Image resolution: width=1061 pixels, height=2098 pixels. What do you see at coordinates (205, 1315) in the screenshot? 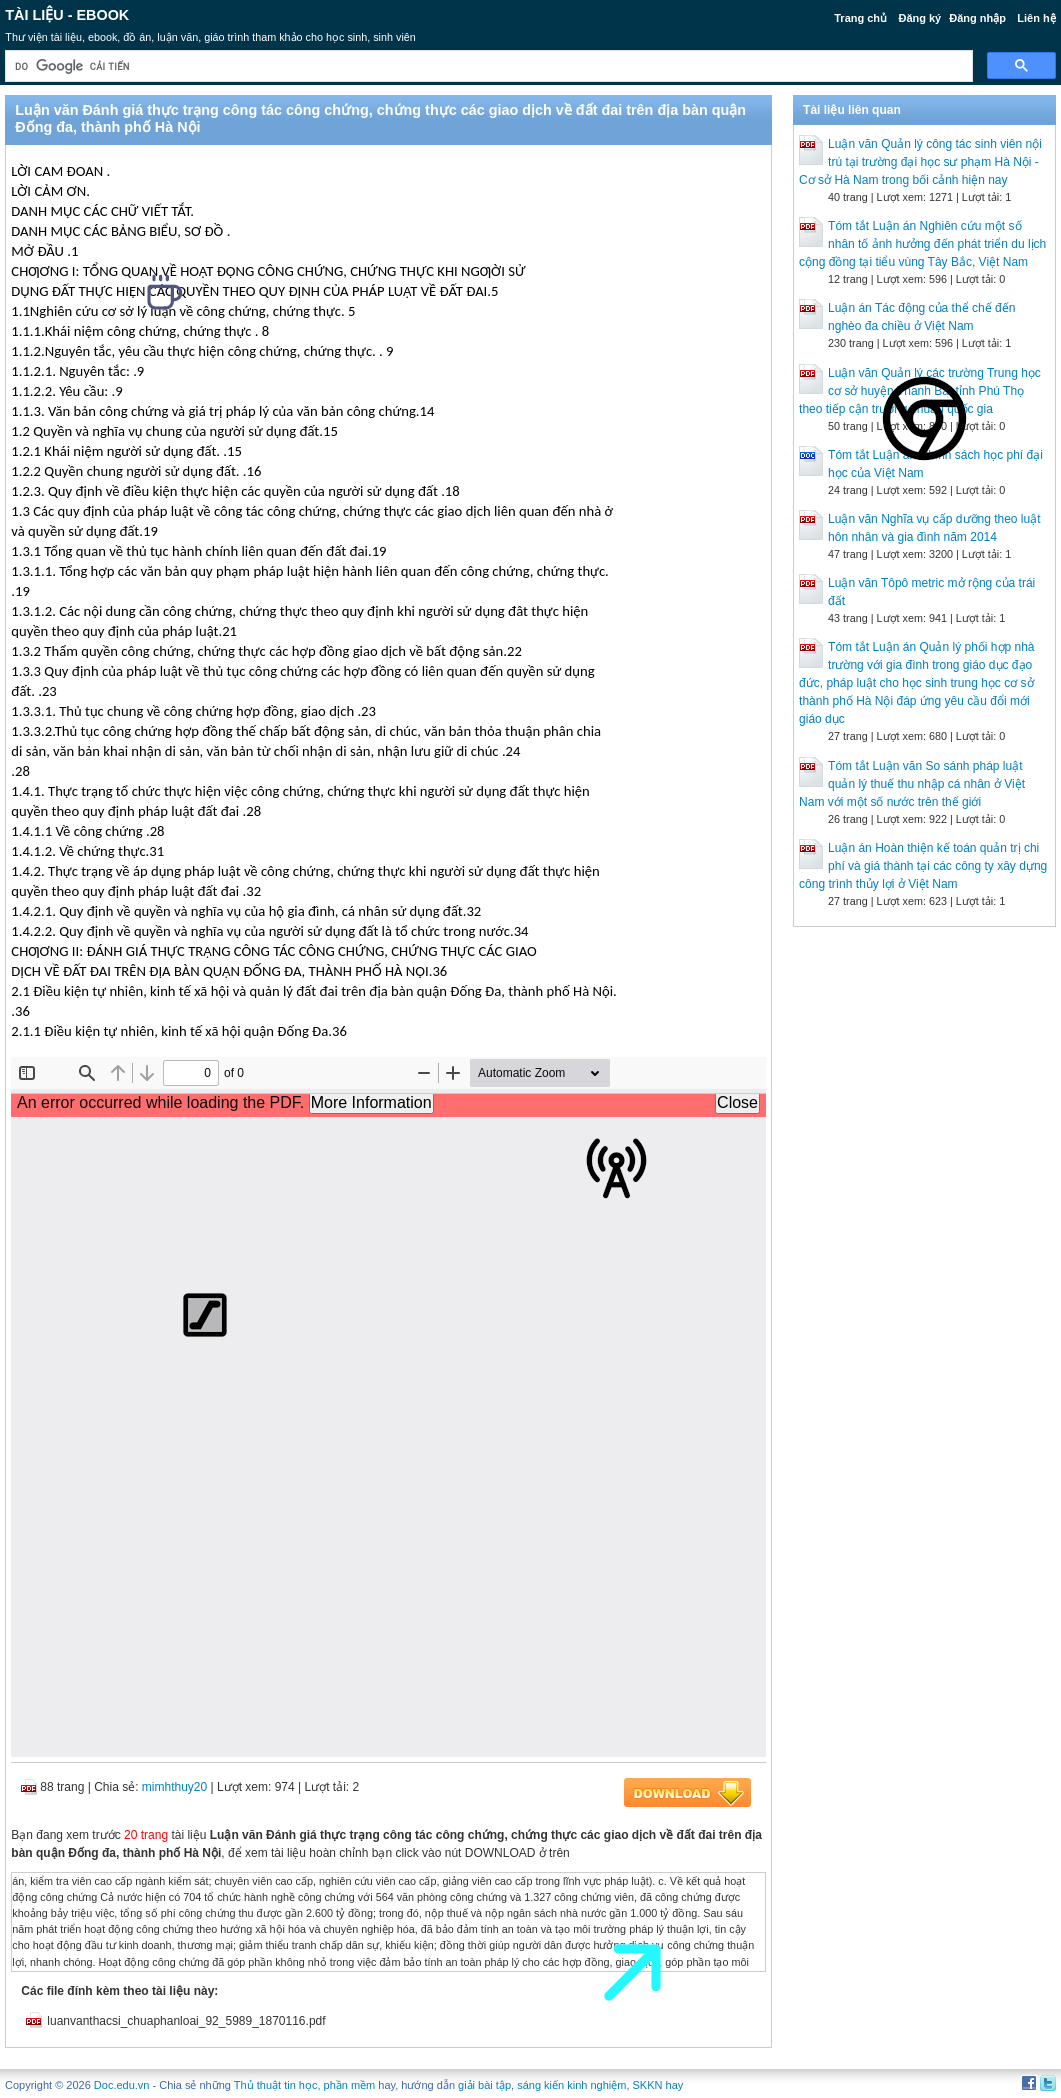
I see `indicates escalator access nearby` at bounding box center [205, 1315].